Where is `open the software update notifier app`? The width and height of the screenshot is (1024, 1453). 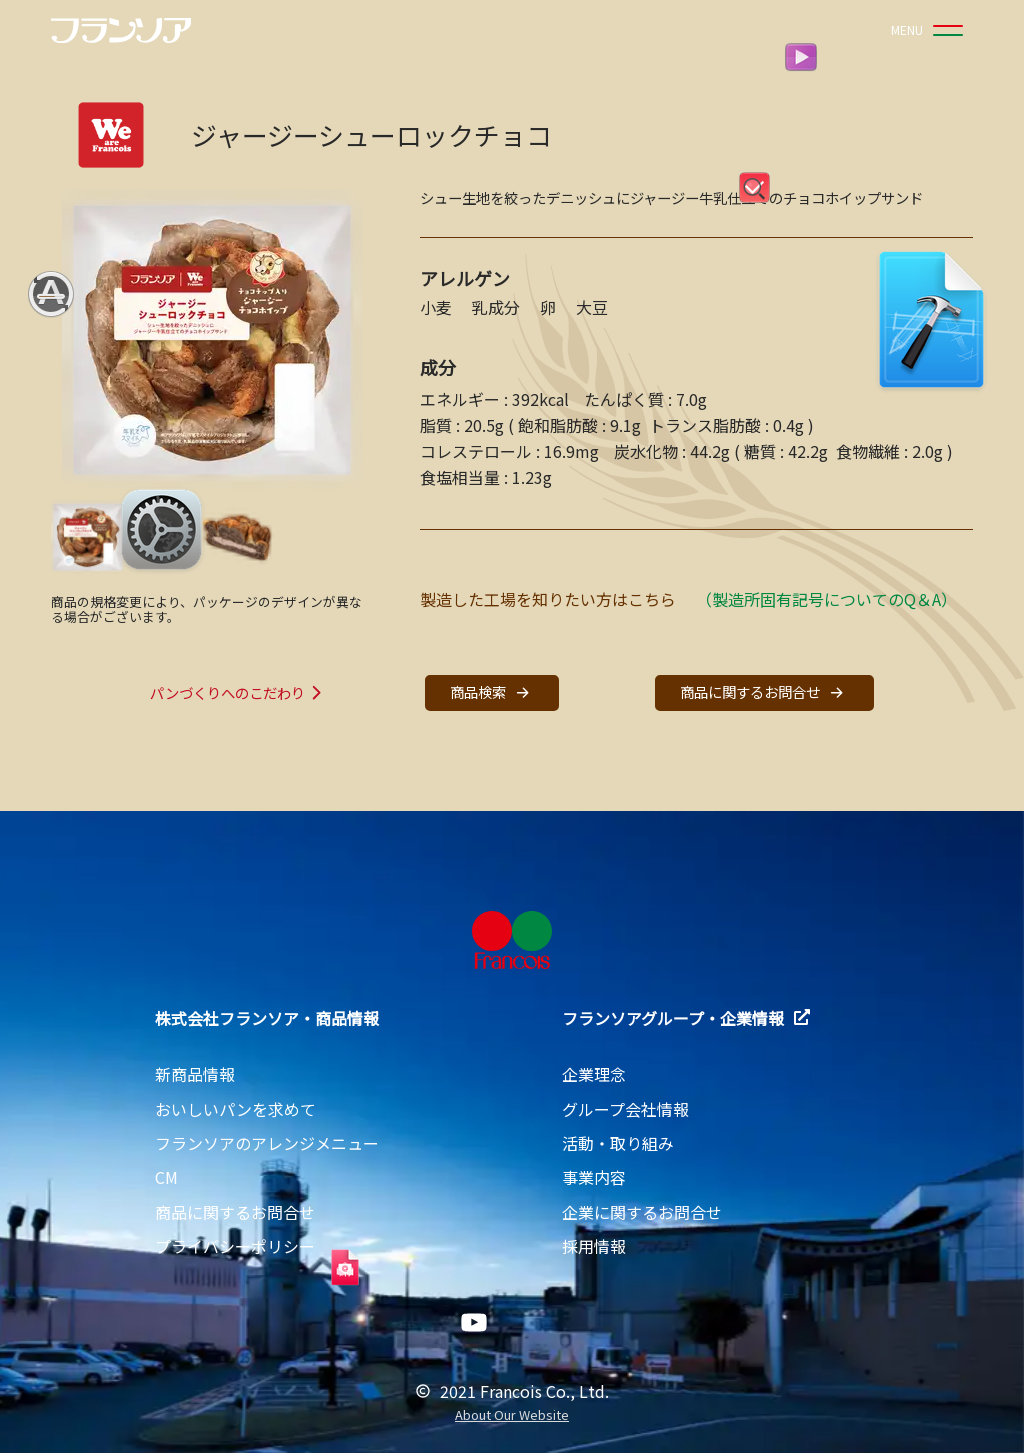 open the software update notifier app is located at coordinates (51, 294).